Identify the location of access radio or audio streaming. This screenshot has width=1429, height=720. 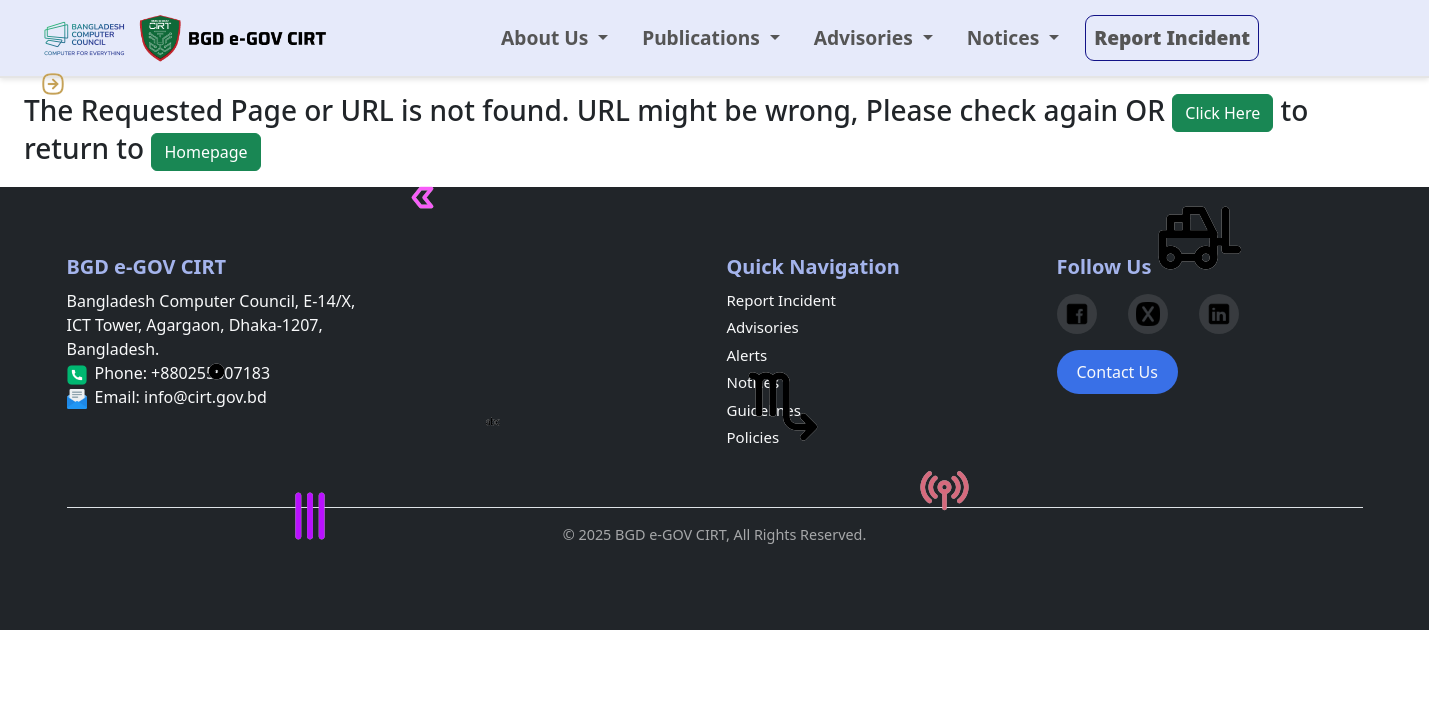
(944, 489).